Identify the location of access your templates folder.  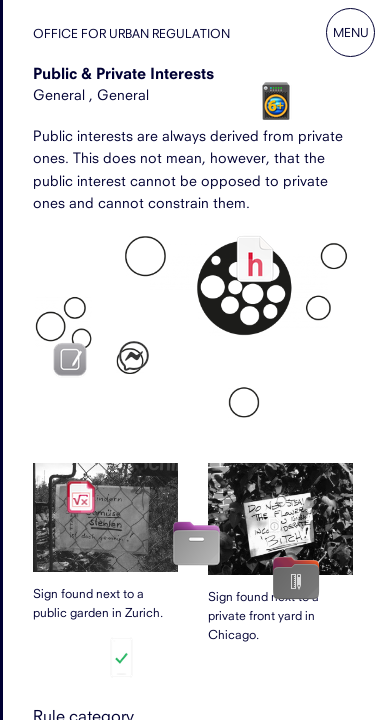
(296, 578).